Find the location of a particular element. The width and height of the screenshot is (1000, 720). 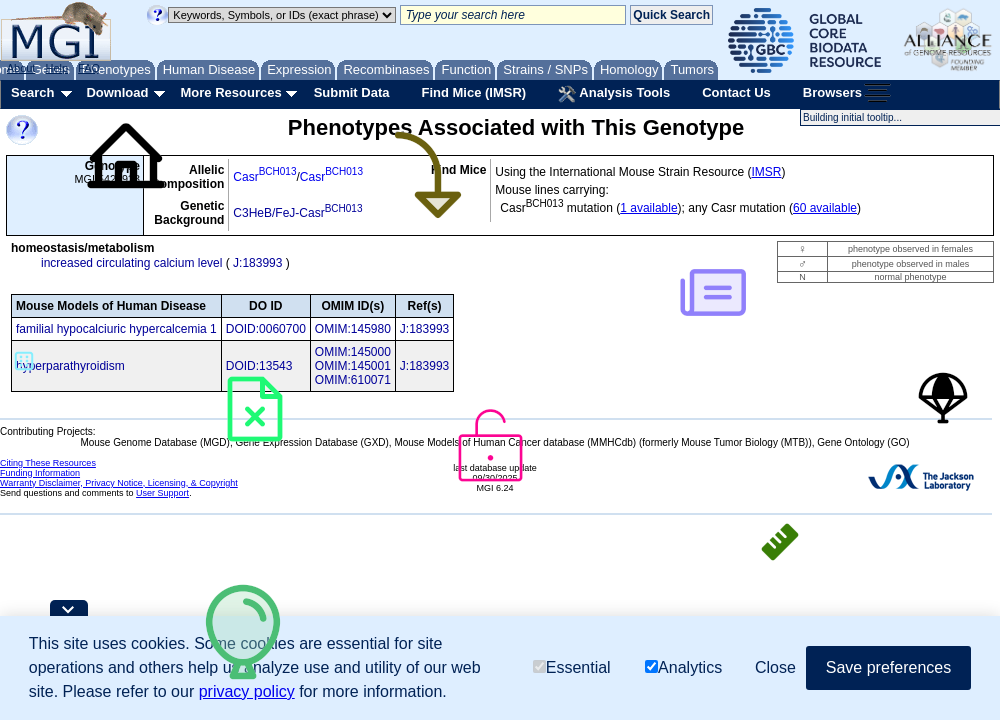

navigate to the next item below is located at coordinates (428, 175).